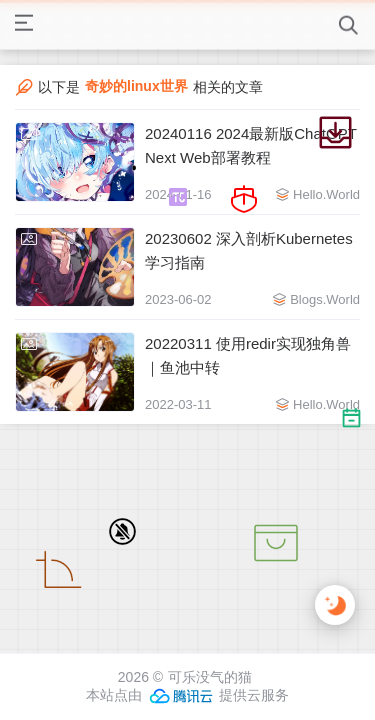 The height and width of the screenshot is (720, 375). What do you see at coordinates (147, 157) in the screenshot?
I see `indicates no cellular signal available` at bounding box center [147, 157].